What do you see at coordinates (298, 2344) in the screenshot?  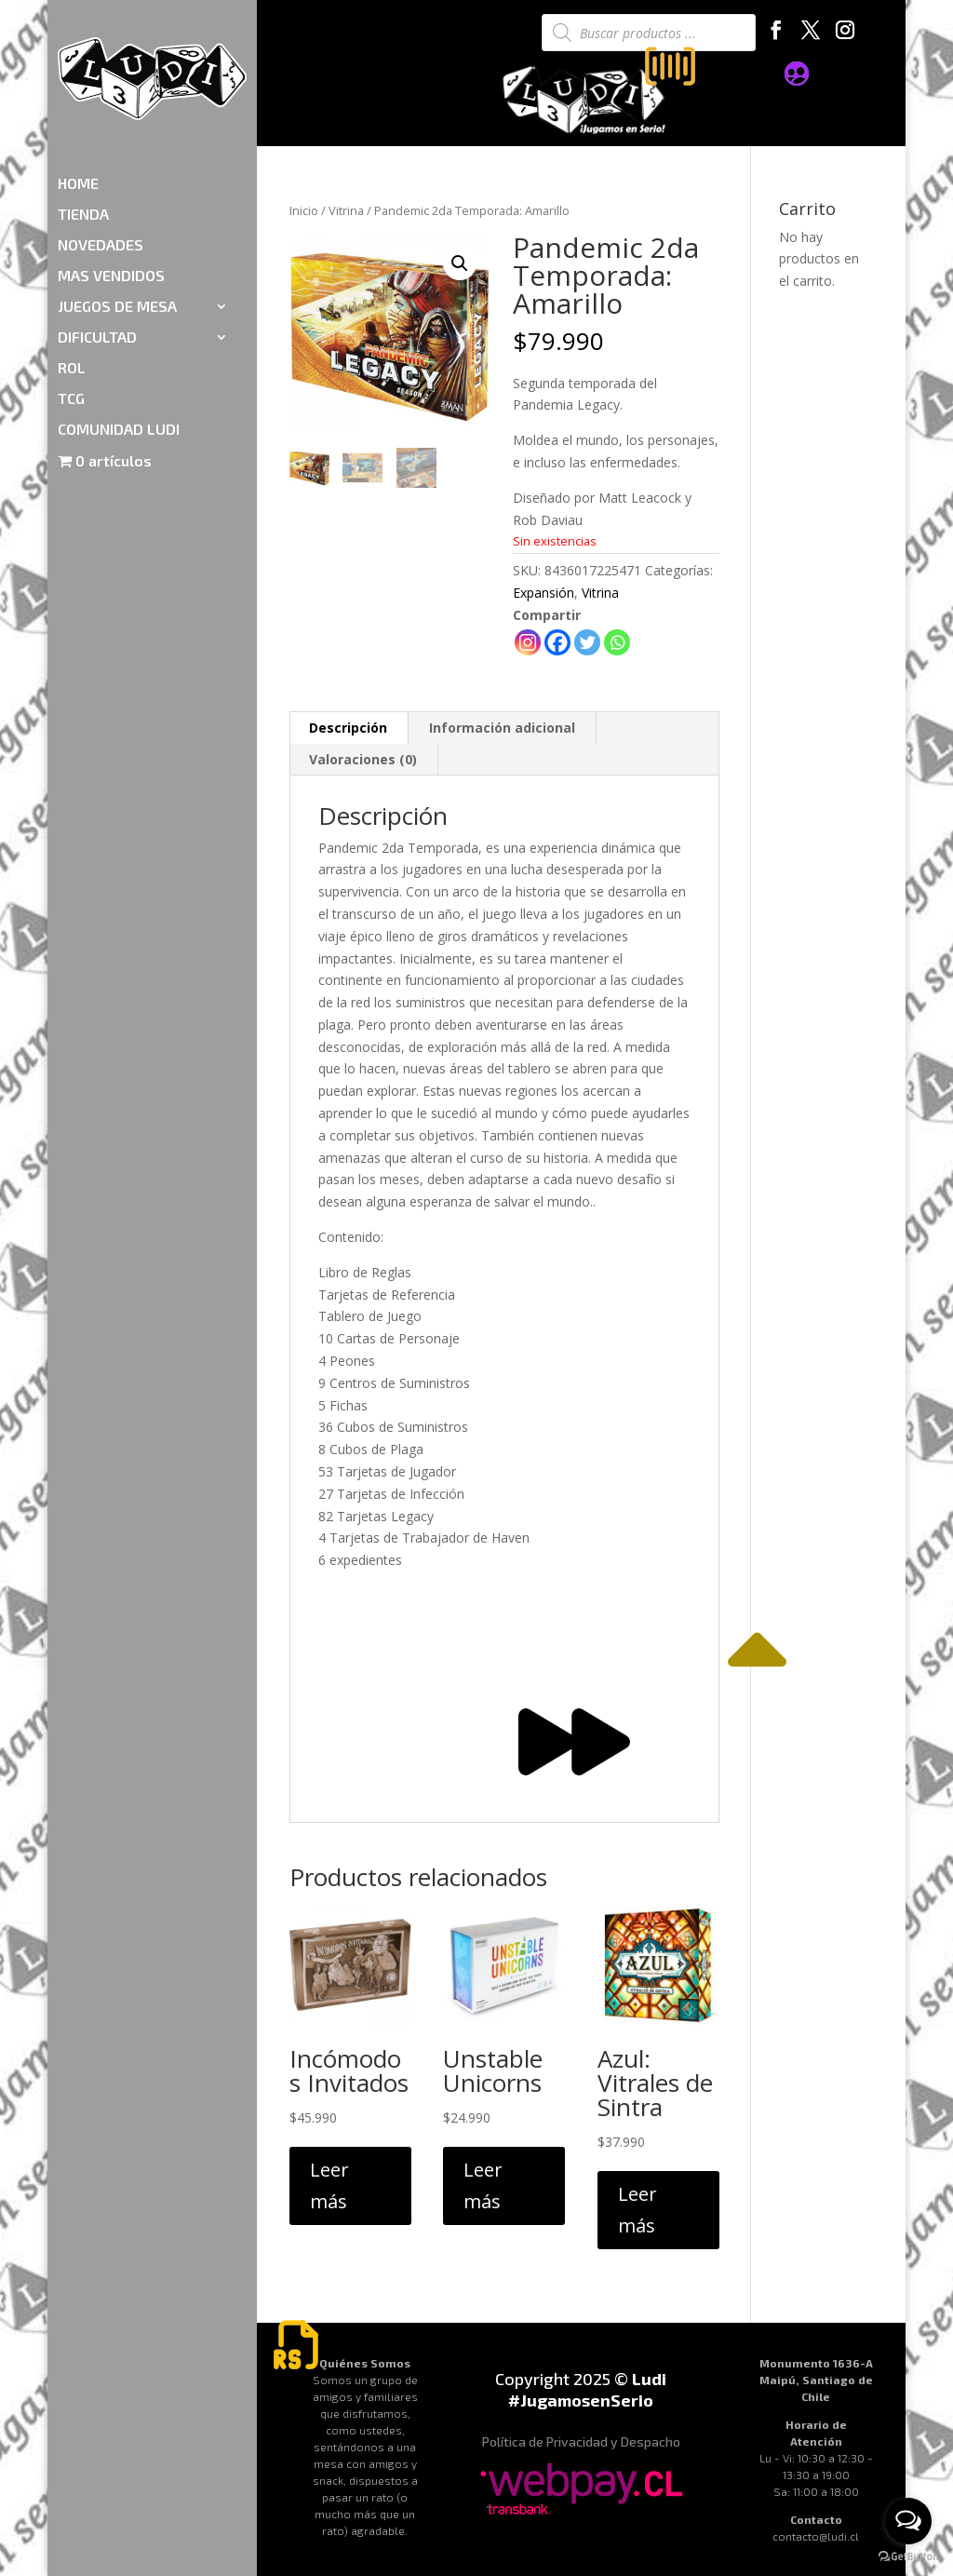 I see `rust source code file` at bounding box center [298, 2344].